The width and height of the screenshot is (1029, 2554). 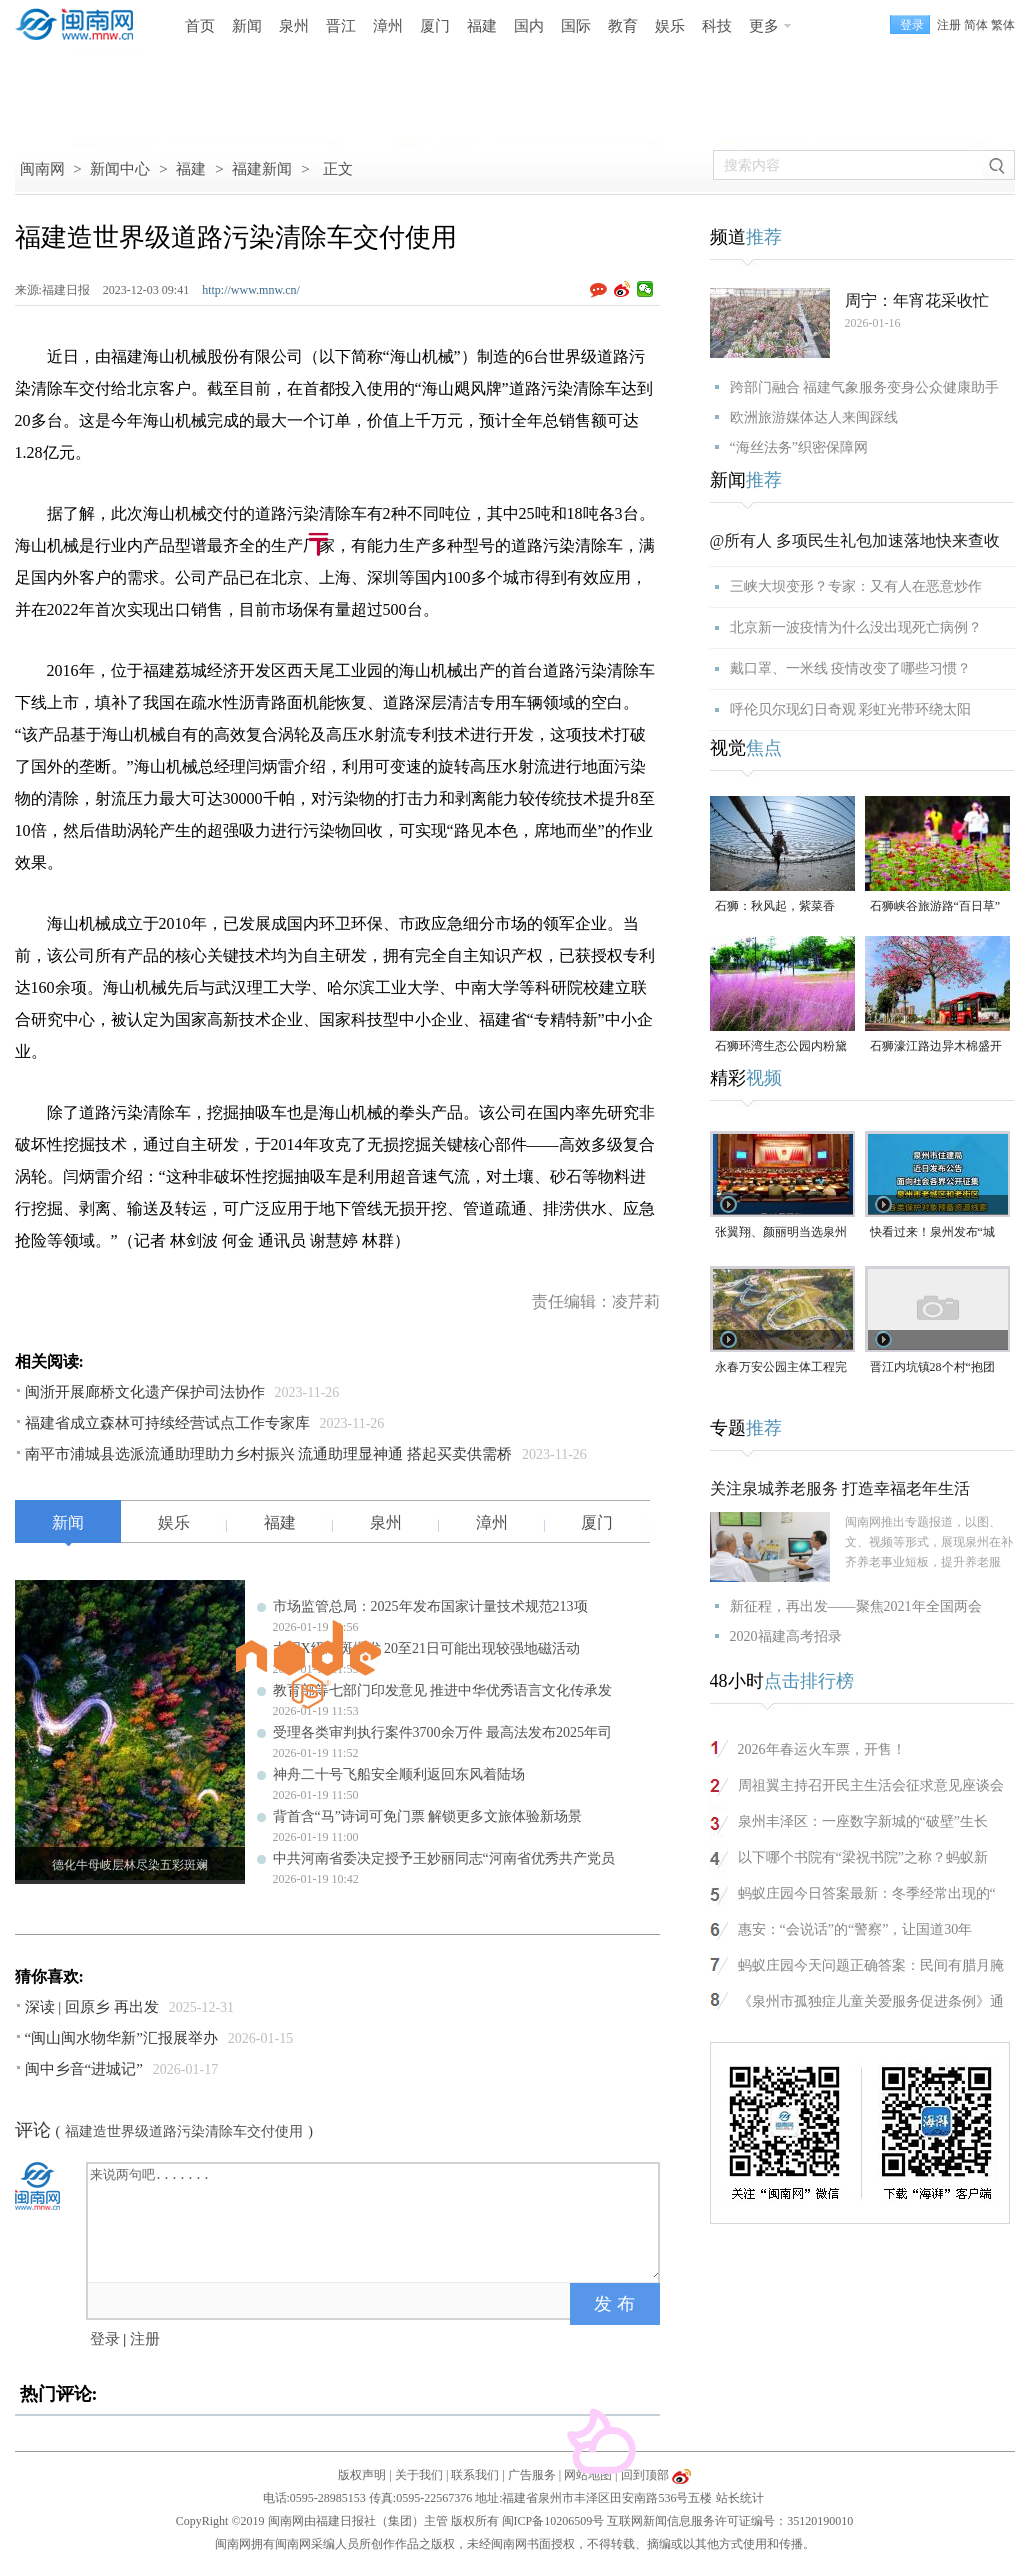 I want to click on indicates nighttime or evening weather conditions, so click(x=599, y=2444).